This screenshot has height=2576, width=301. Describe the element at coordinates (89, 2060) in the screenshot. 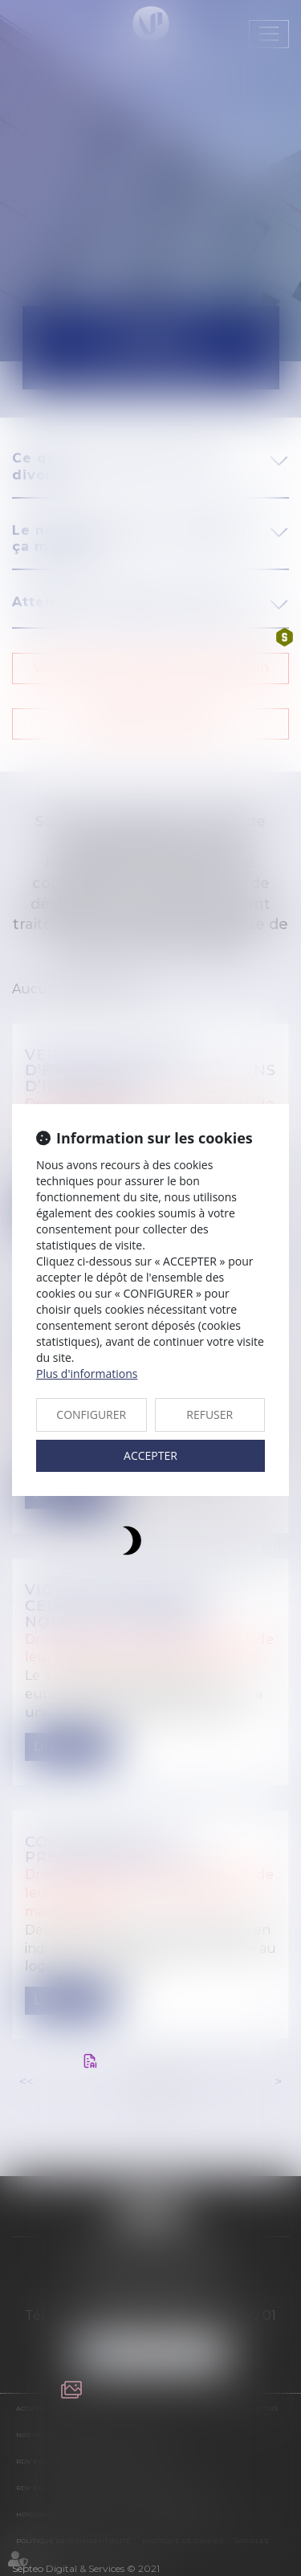

I see `open AI-generated document` at that location.